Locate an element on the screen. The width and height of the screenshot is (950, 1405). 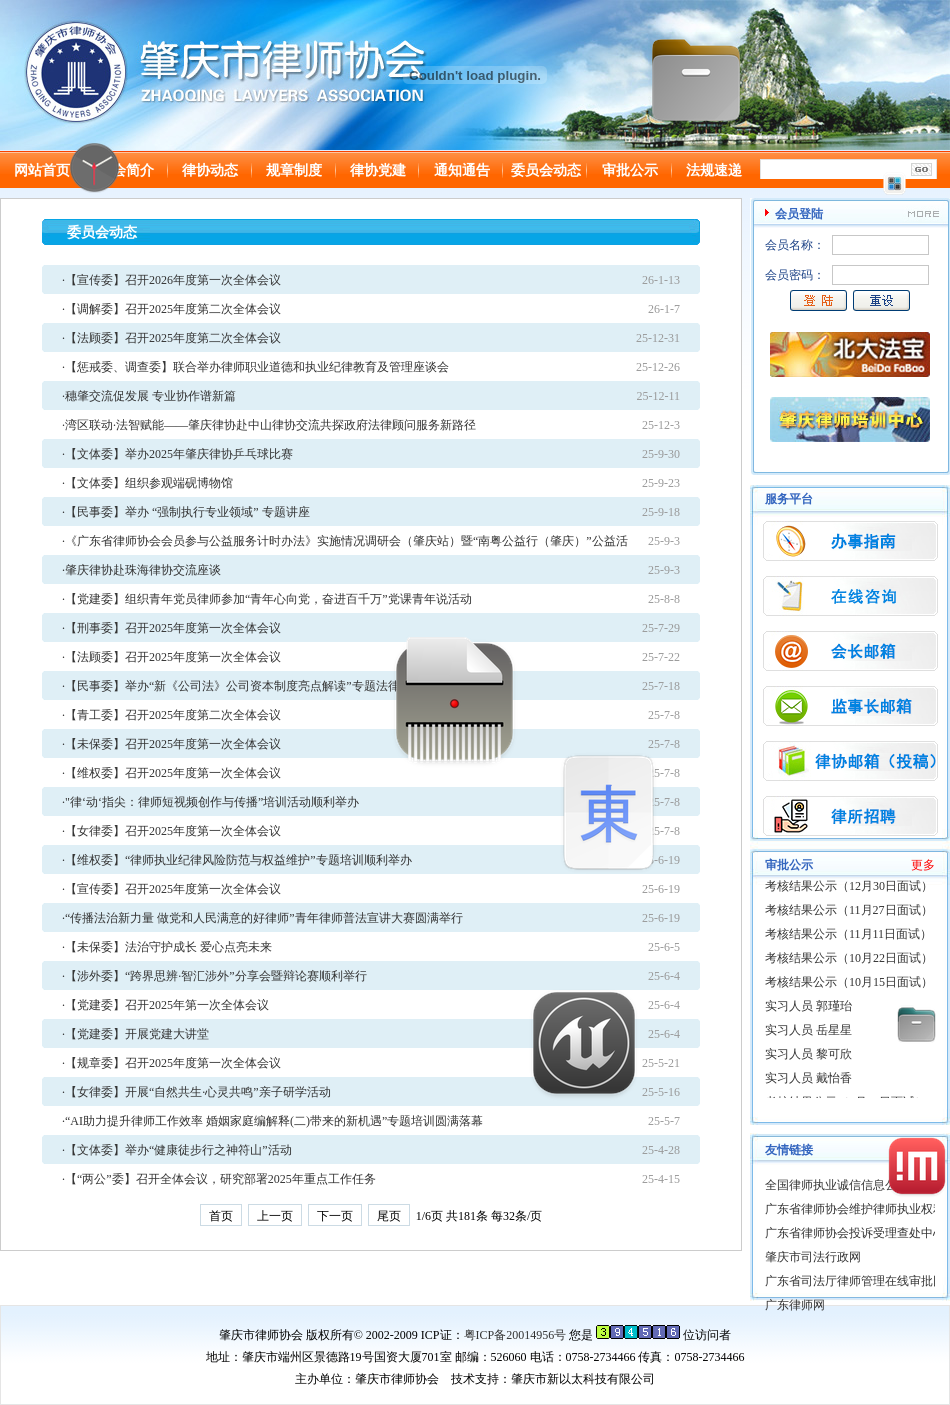
launch the mahjongg tile matching game is located at coordinates (608, 812).